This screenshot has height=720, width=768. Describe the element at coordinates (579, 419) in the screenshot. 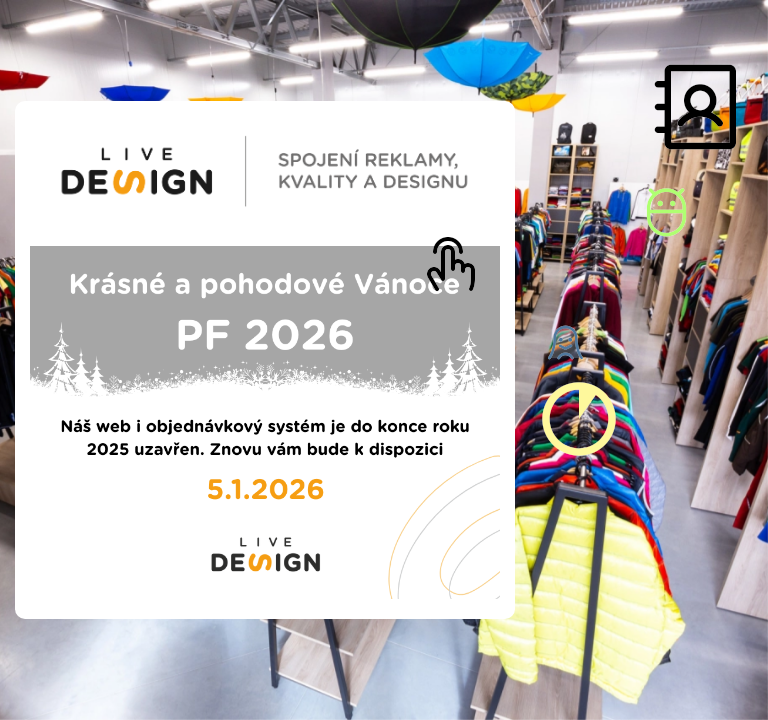

I see `indicates 10% progress or completion` at that location.